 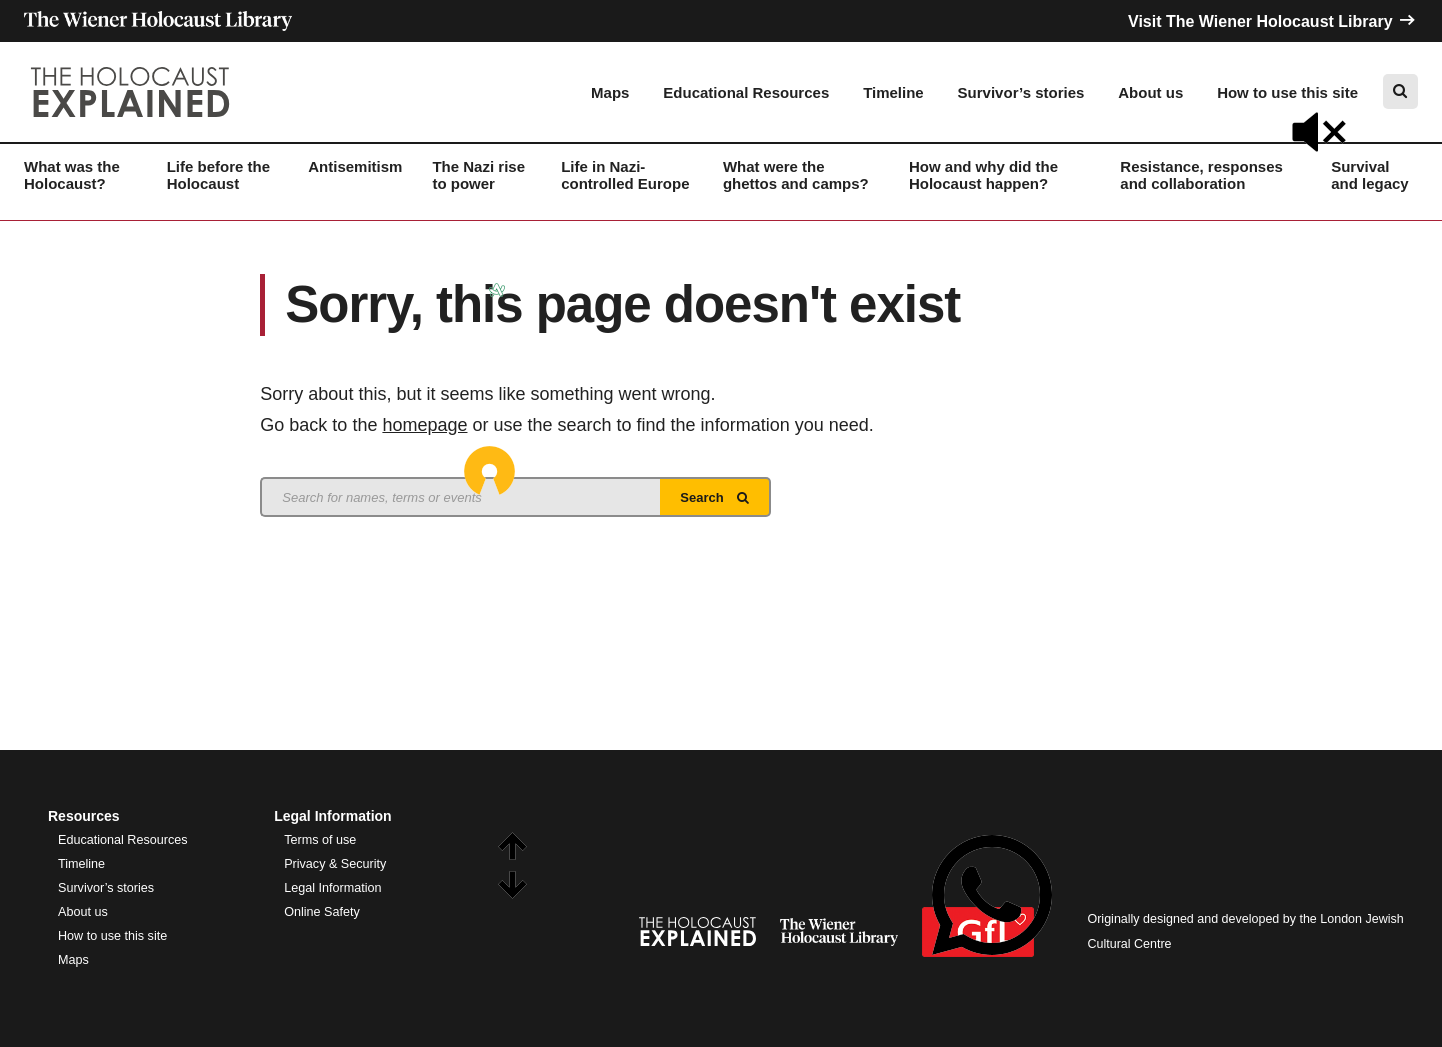 What do you see at coordinates (497, 290) in the screenshot?
I see `open the Arc browser` at bounding box center [497, 290].